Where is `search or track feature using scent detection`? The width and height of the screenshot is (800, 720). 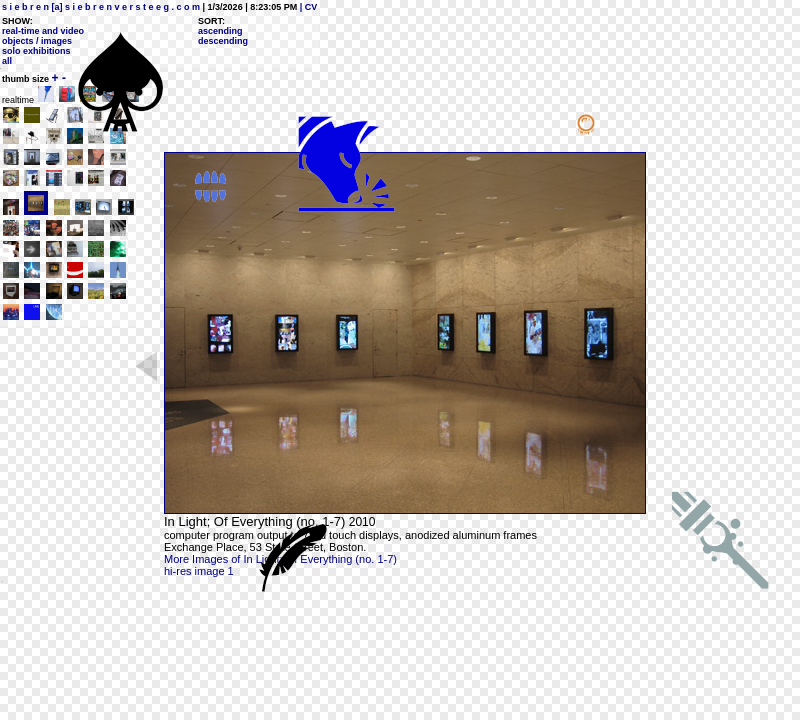 search or track feature using scent detection is located at coordinates (346, 164).